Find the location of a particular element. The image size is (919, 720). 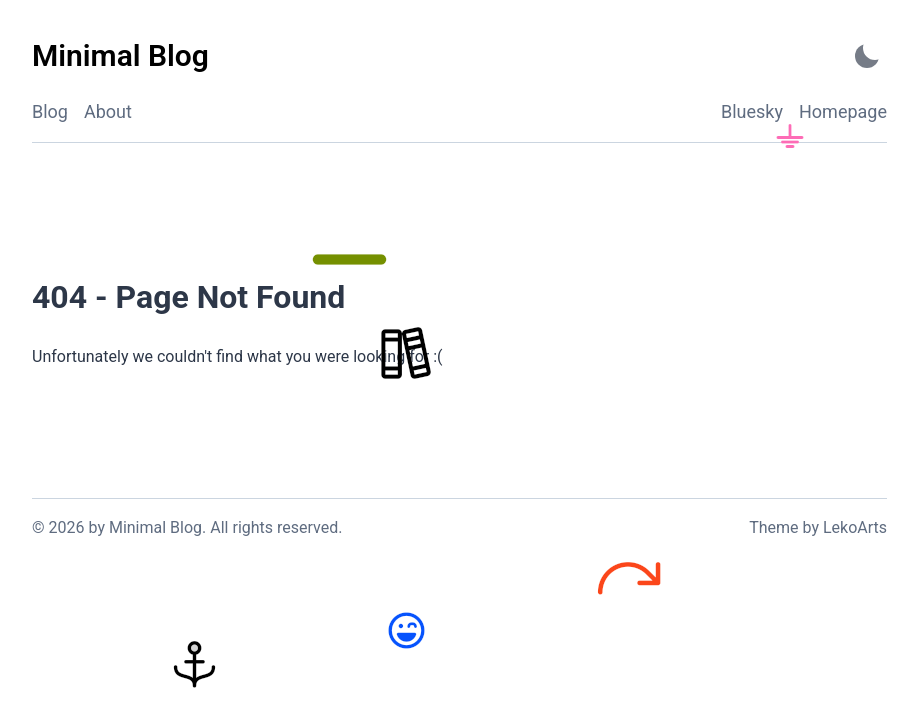

access your library or book collection is located at coordinates (404, 354).